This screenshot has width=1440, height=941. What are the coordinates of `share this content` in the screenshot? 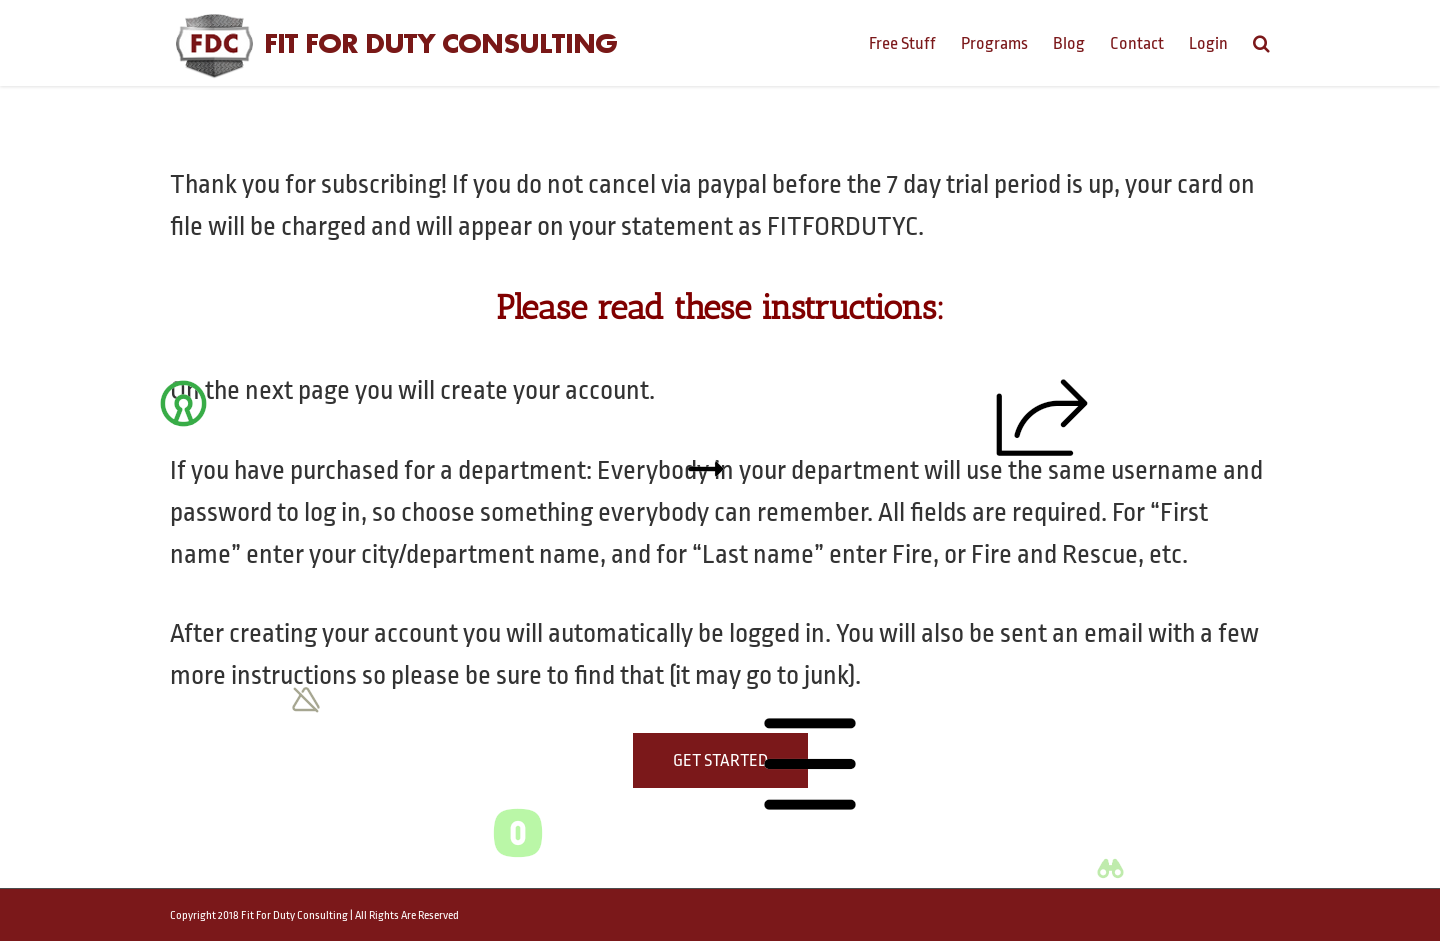 It's located at (1042, 414).